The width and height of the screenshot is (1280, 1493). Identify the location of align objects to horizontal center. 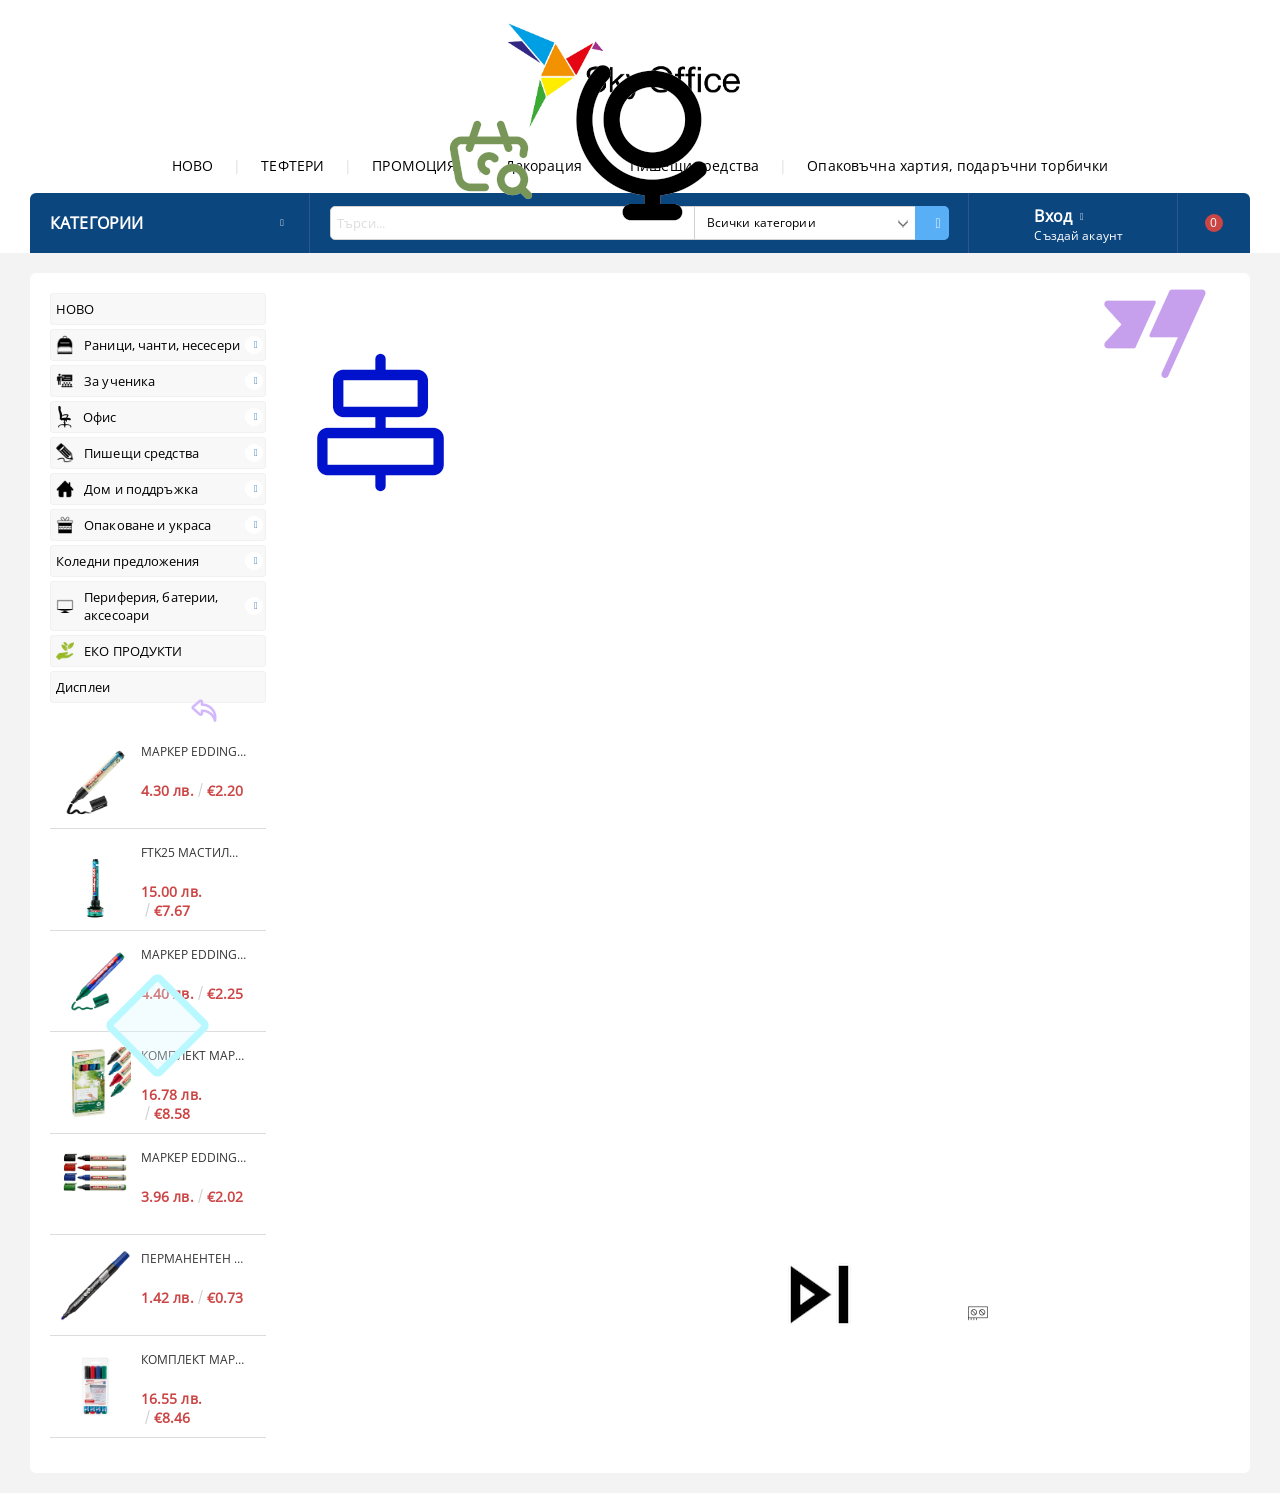
(380, 422).